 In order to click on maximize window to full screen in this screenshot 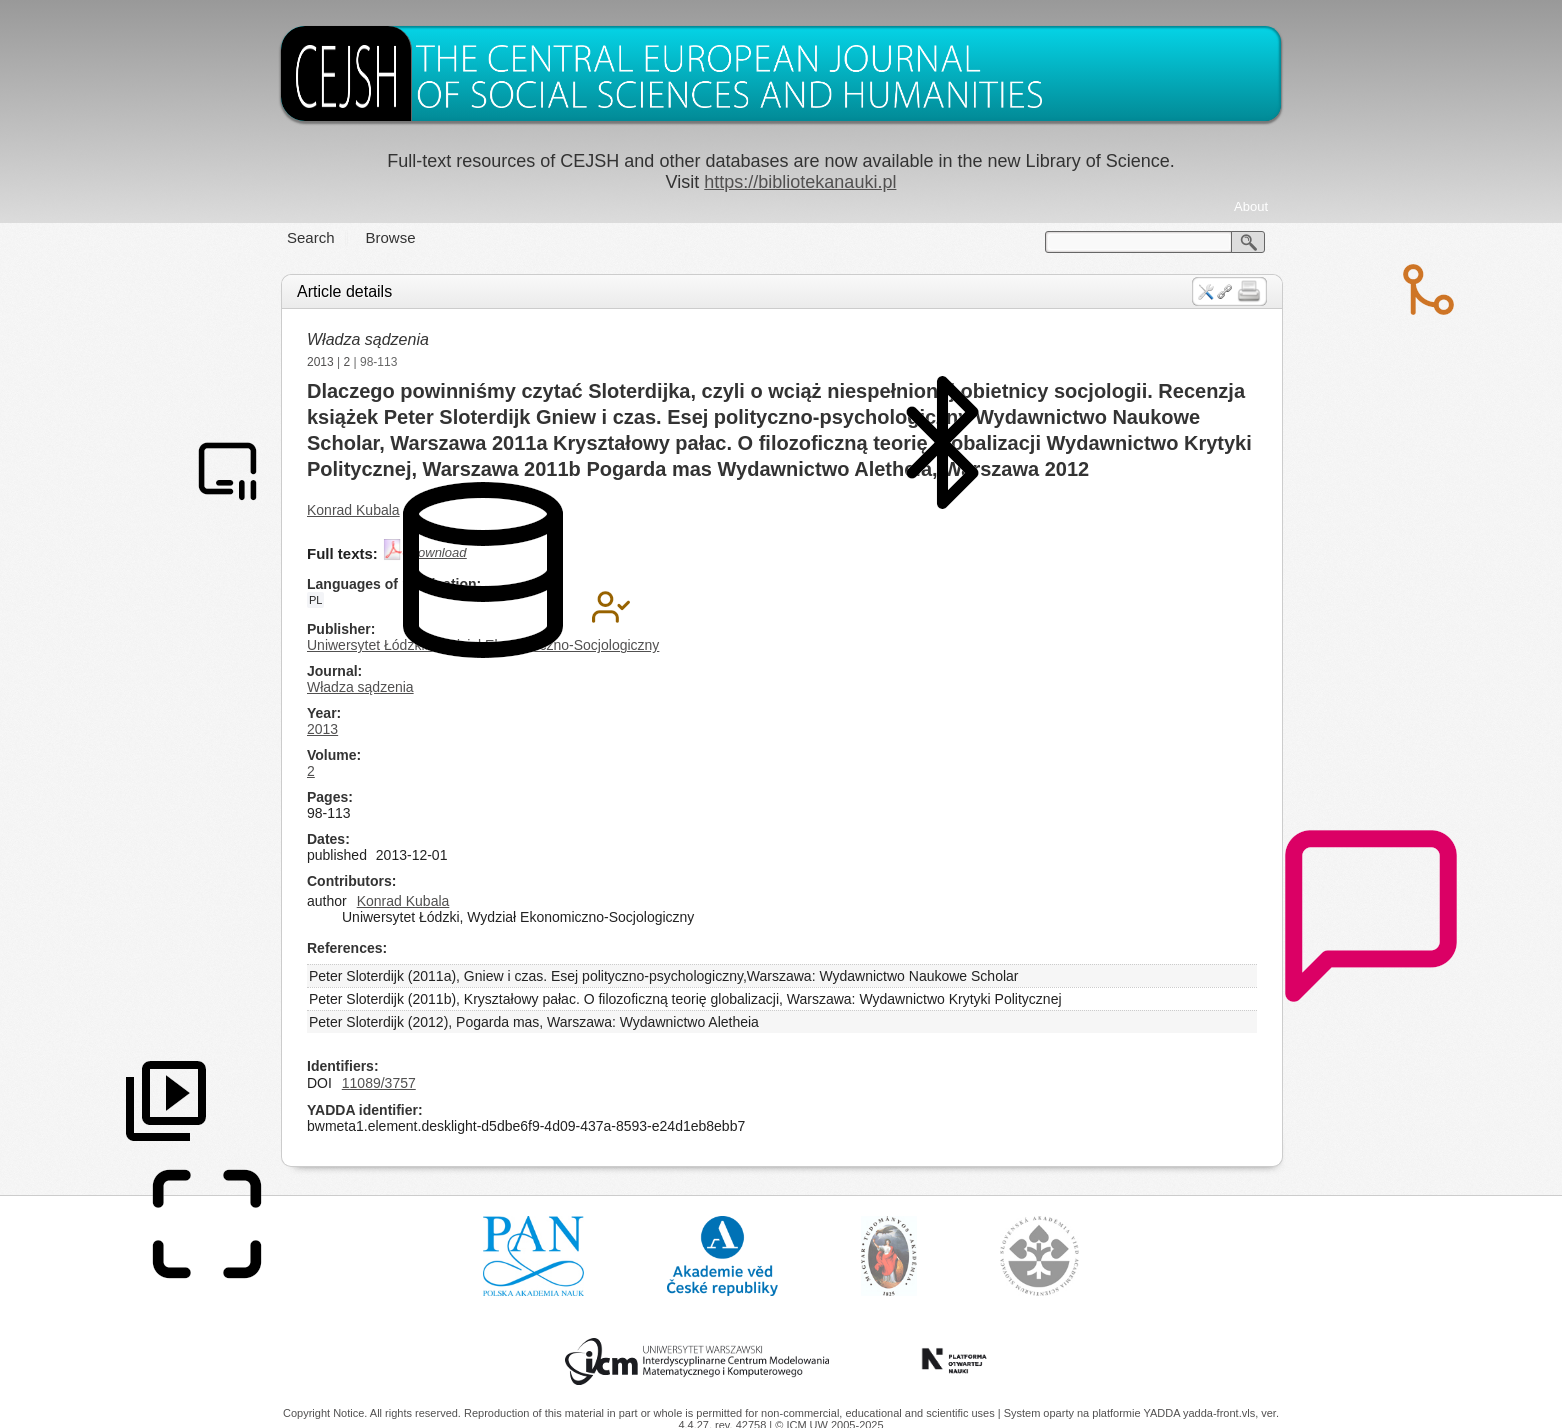, I will do `click(207, 1224)`.